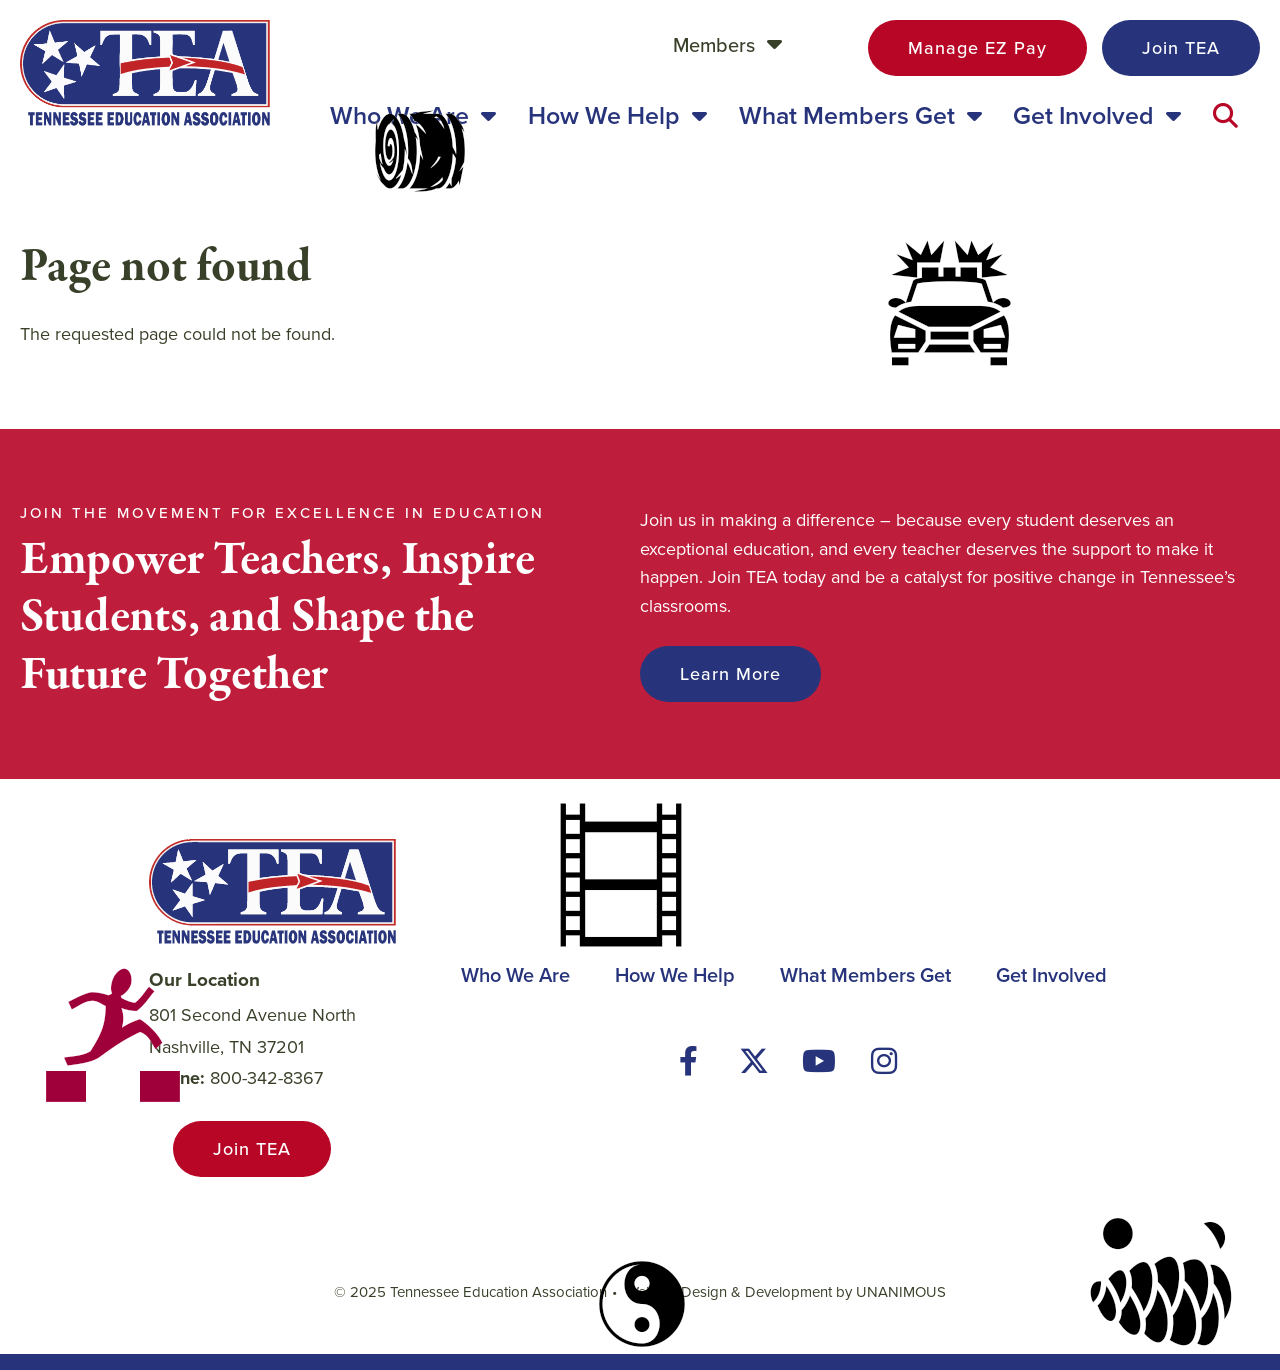 The image size is (1280, 1370). I want to click on hay bale resource in farming simulation game, so click(420, 151).